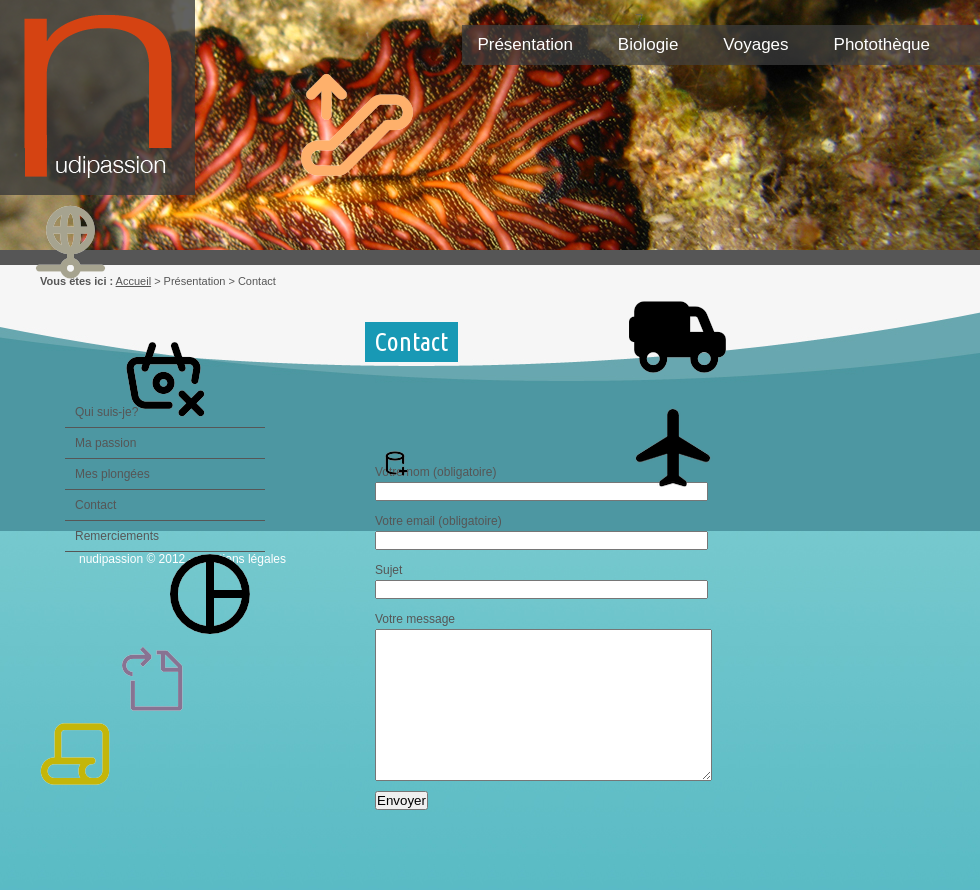  Describe the element at coordinates (75, 754) in the screenshot. I see `view or edit scripts` at that location.